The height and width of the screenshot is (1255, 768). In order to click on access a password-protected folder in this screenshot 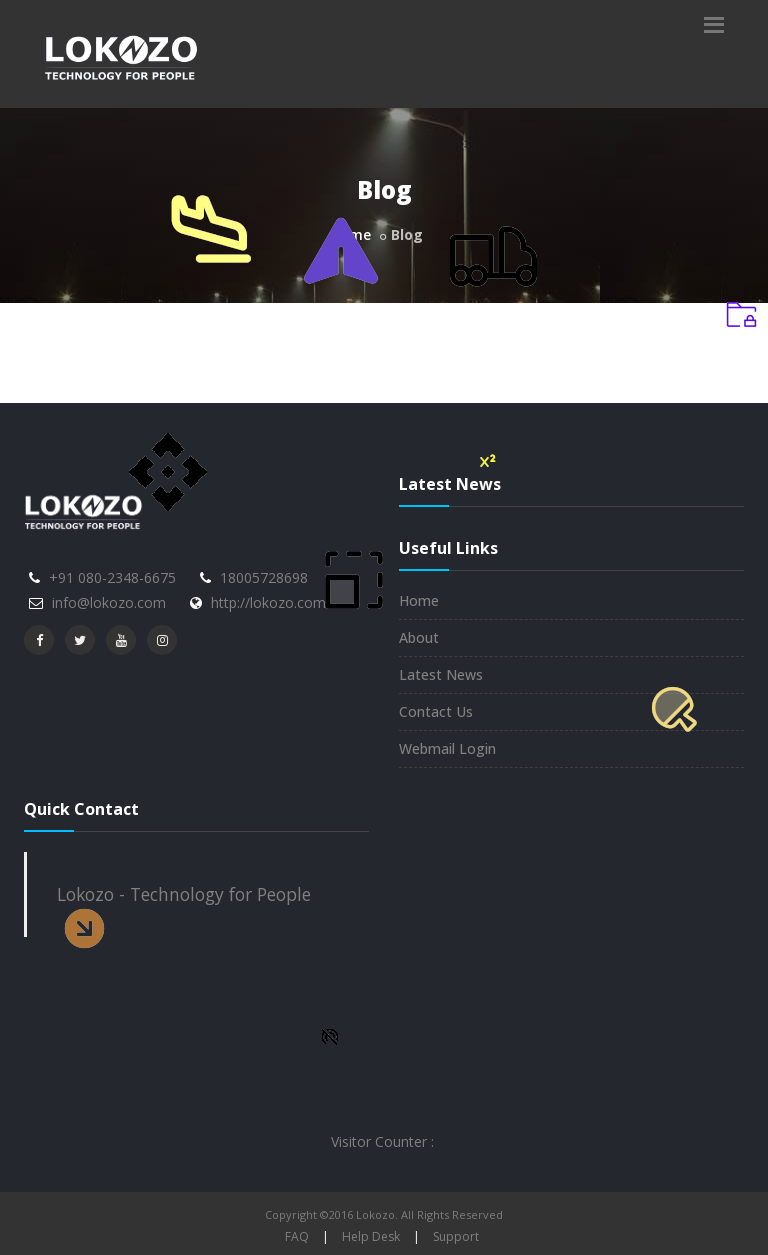, I will do `click(741, 314)`.